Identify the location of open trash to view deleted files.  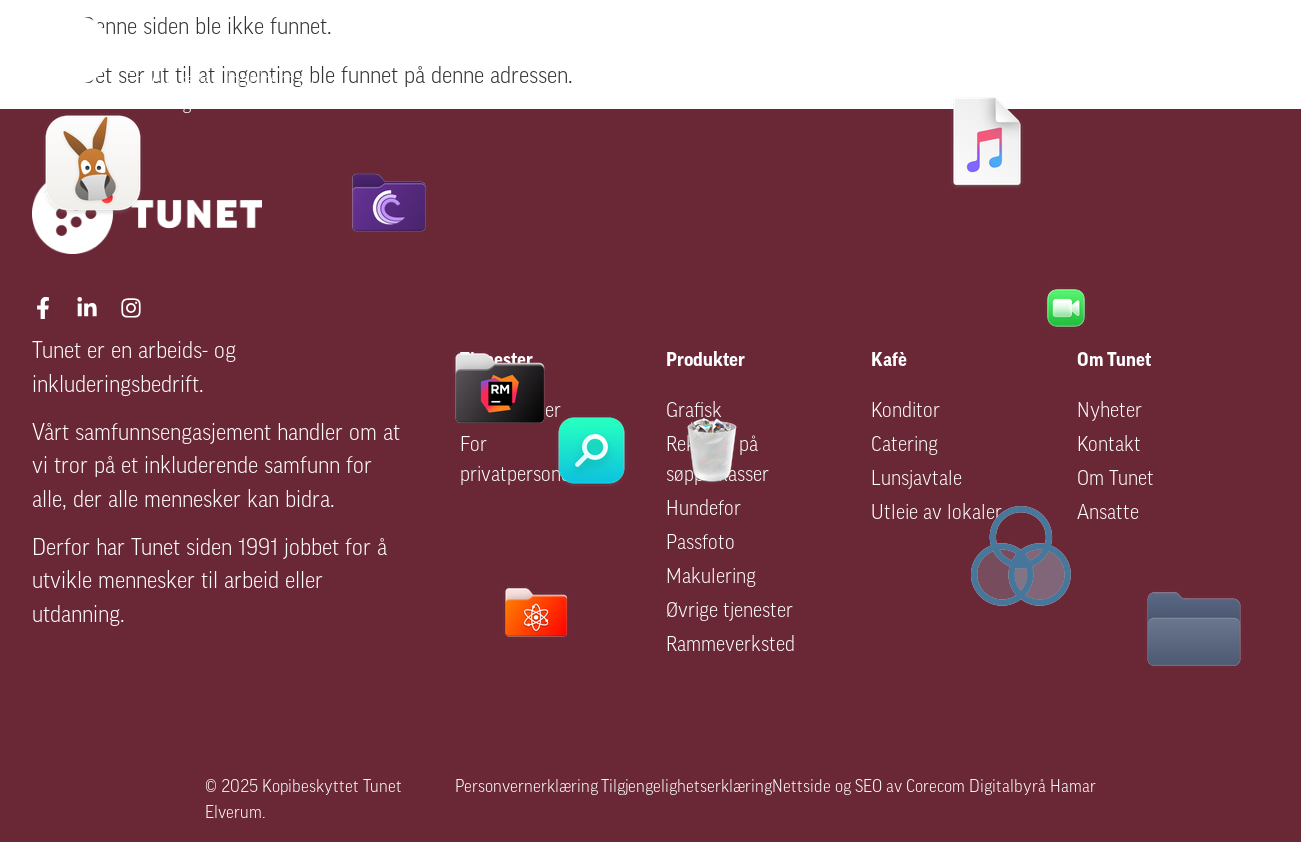
(712, 451).